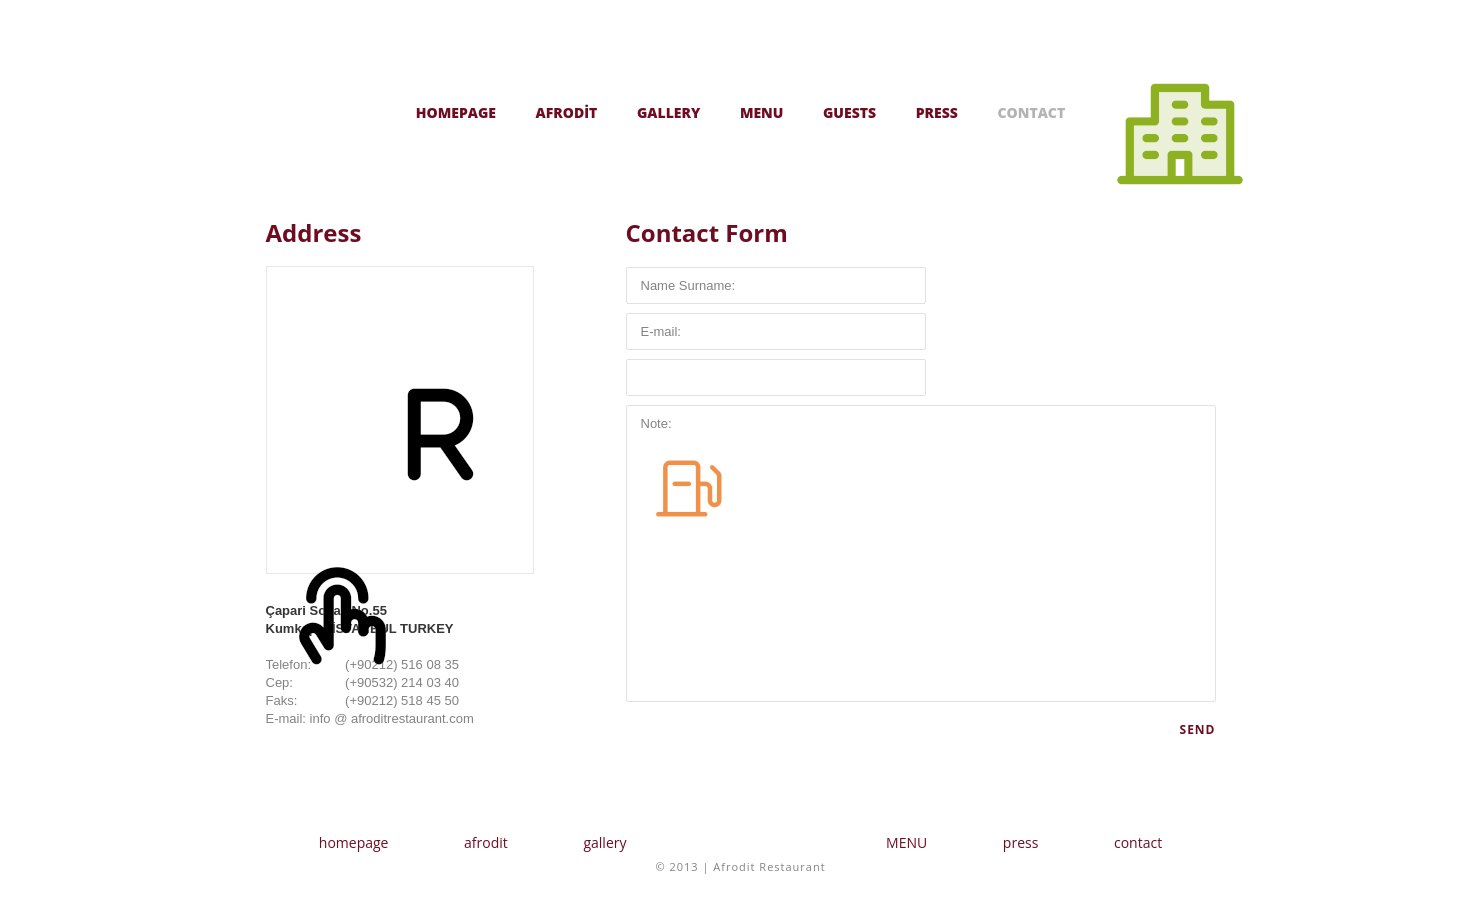  I want to click on tap to interact with this element, so click(342, 617).